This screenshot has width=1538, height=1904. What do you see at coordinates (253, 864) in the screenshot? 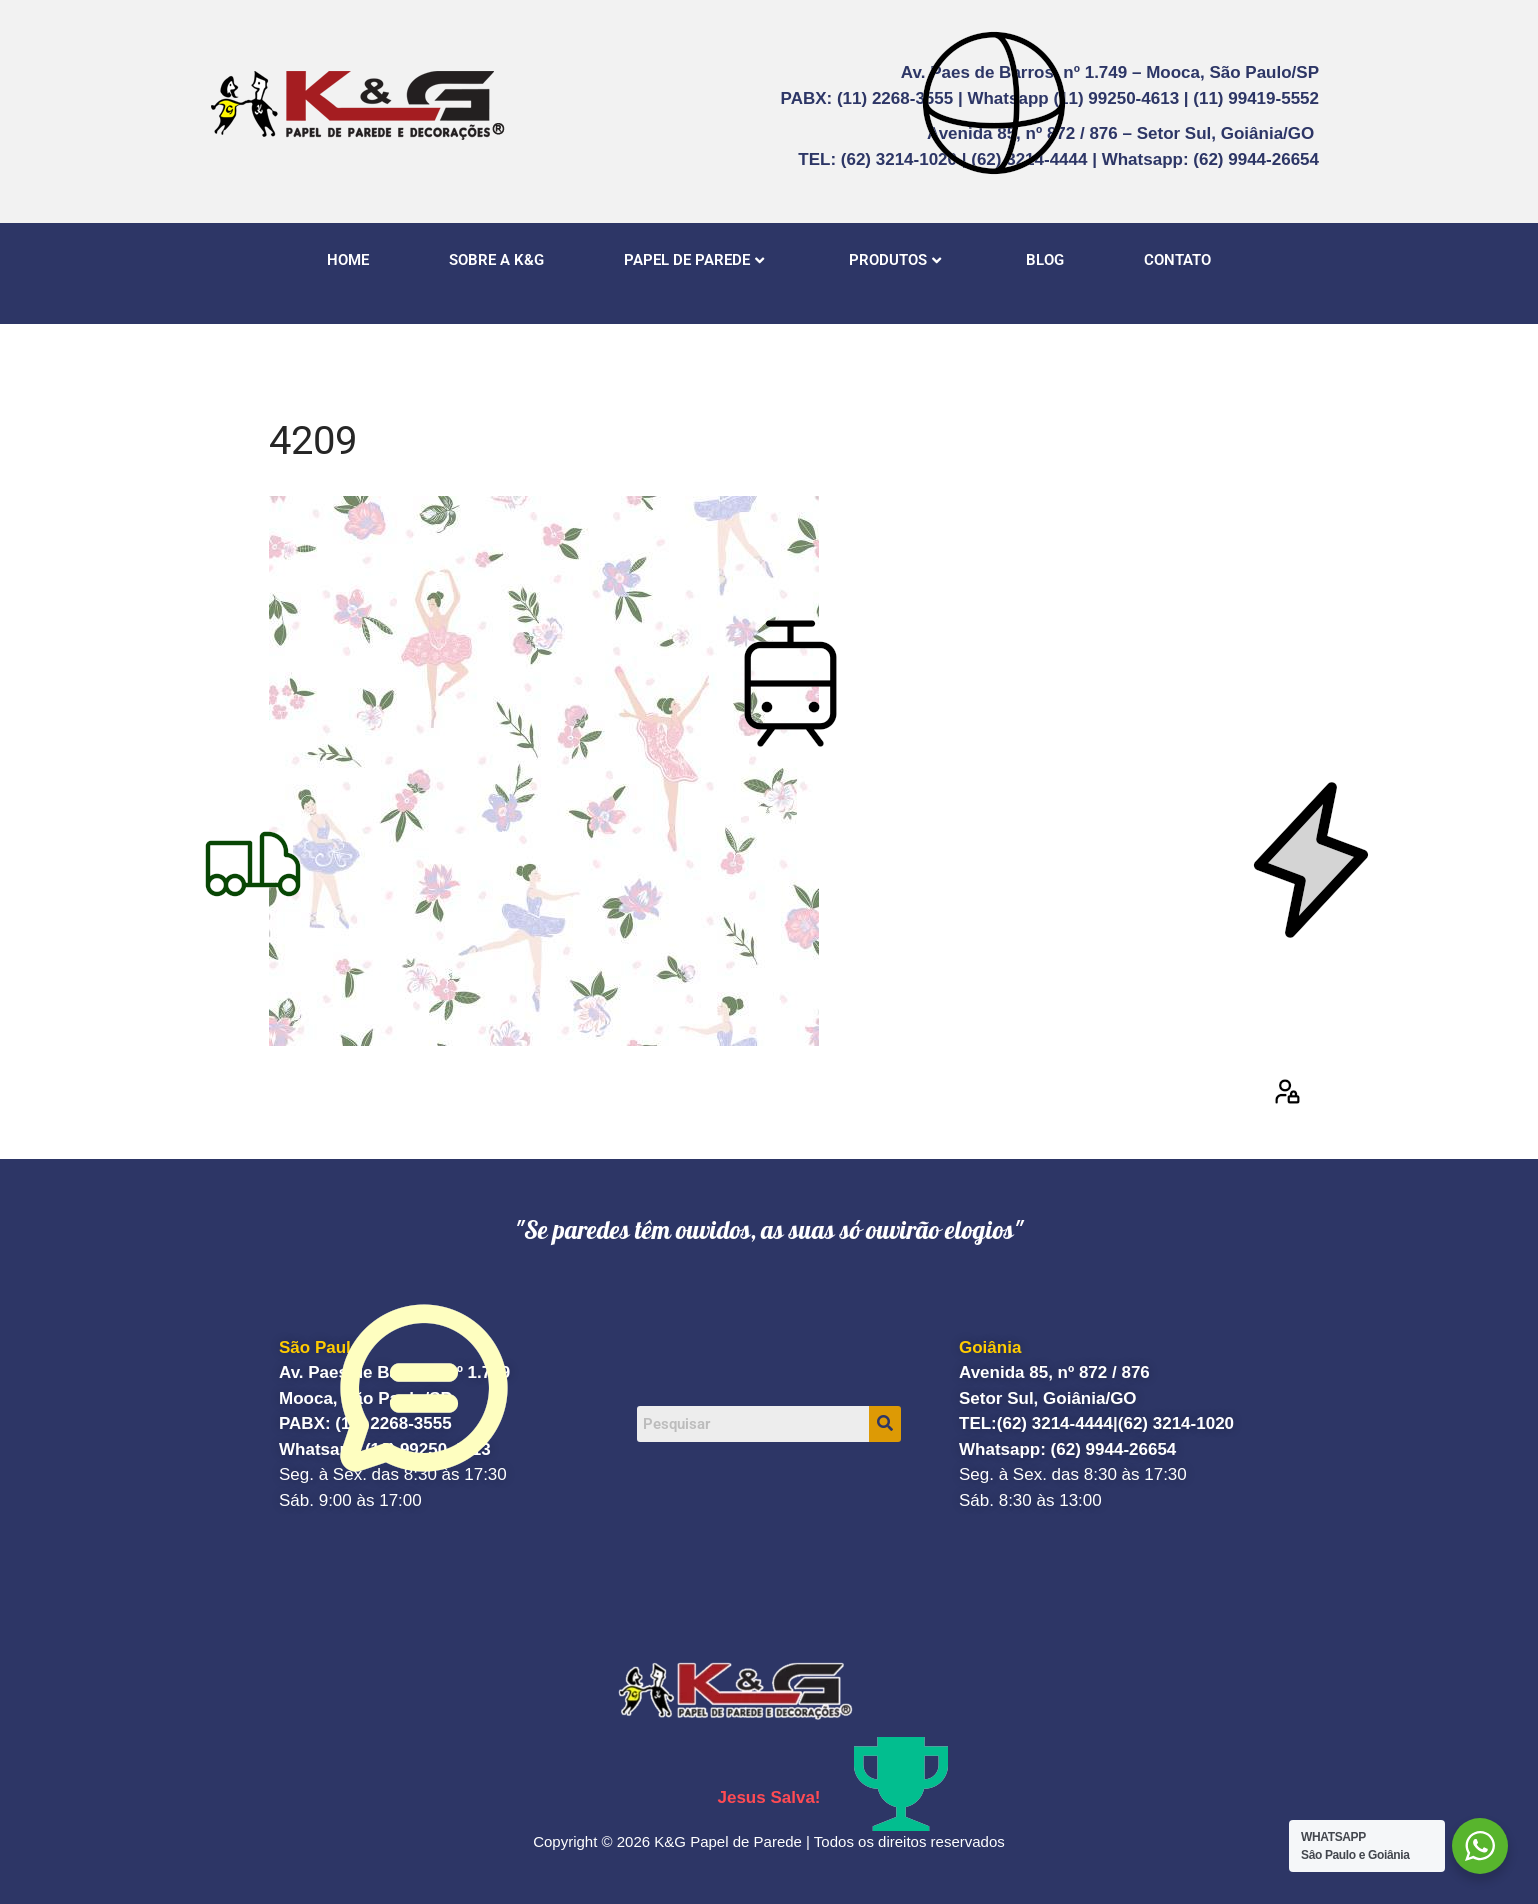
I see `track shipment or delivery status` at bounding box center [253, 864].